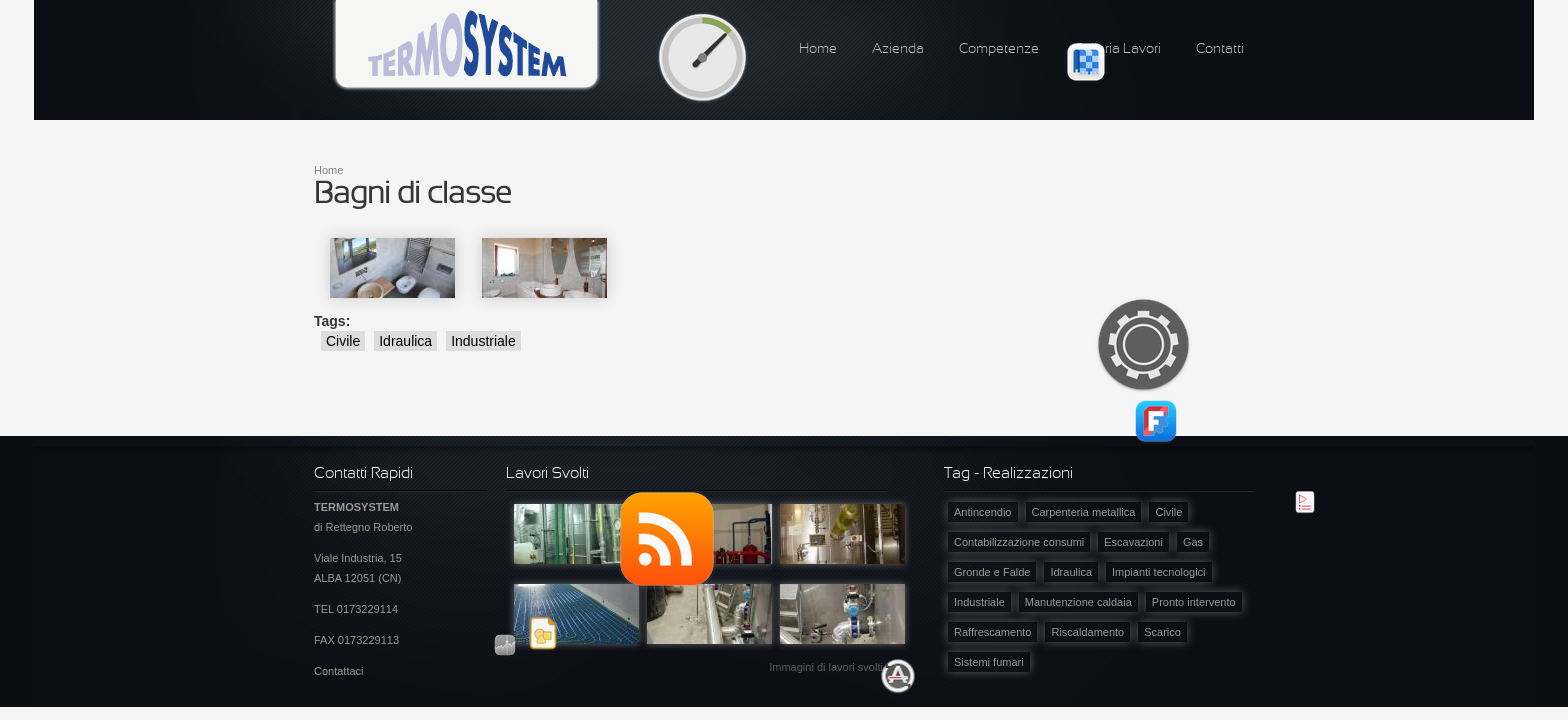 The height and width of the screenshot is (720, 1568). I want to click on open Blanket ambient sound app, so click(1086, 62).